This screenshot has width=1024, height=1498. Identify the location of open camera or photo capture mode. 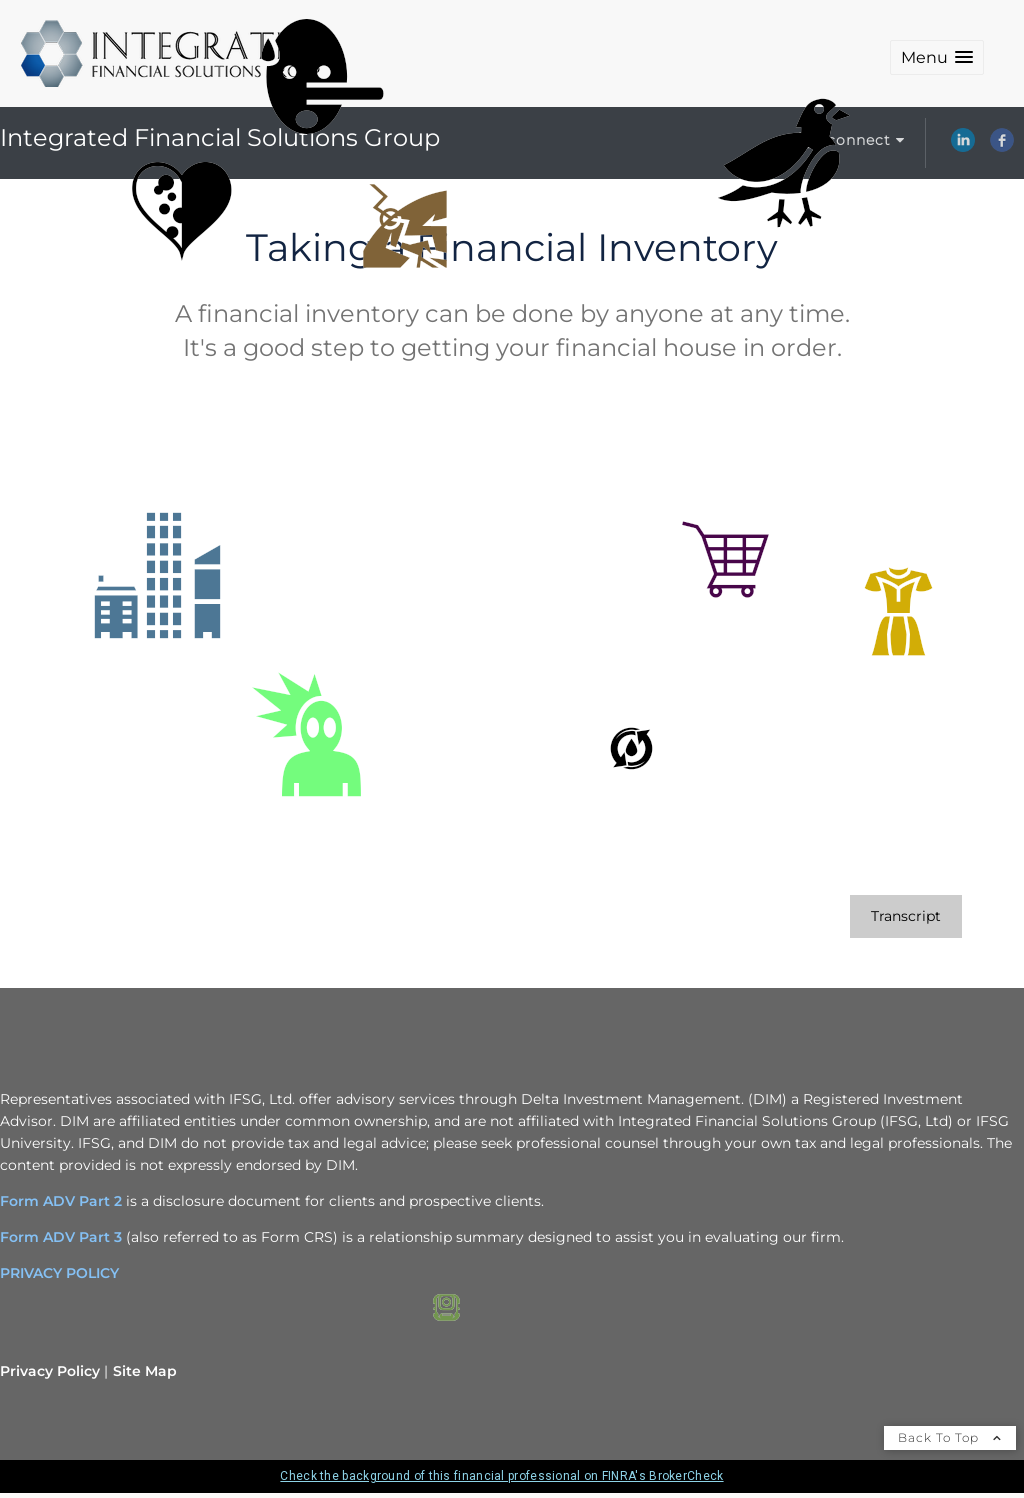
(446, 1307).